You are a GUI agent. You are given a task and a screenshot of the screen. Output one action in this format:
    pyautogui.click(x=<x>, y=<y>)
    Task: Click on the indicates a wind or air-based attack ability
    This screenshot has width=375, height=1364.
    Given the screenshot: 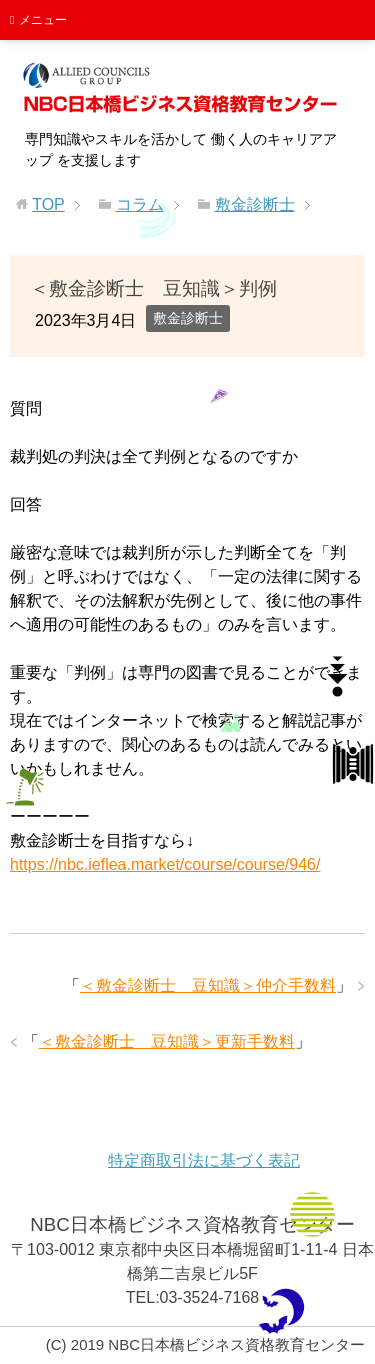 What is the action you would take?
    pyautogui.click(x=158, y=221)
    